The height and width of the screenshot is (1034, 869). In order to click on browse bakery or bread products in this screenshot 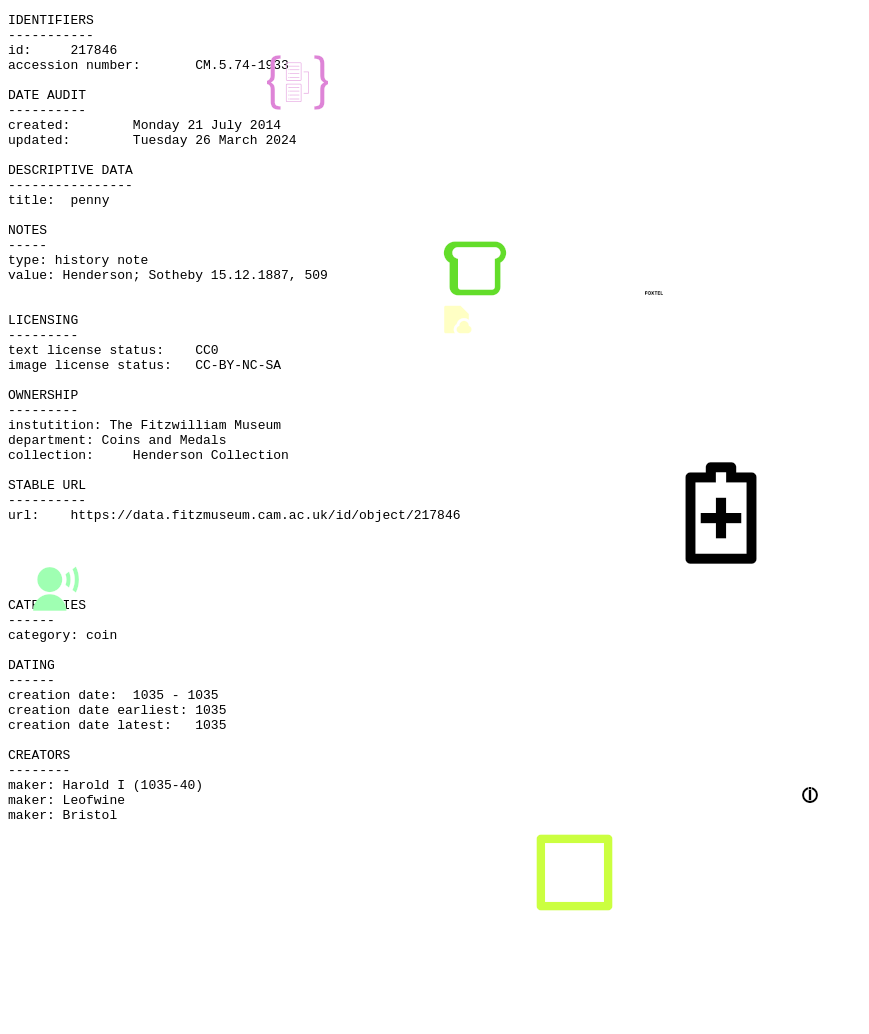, I will do `click(475, 267)`.